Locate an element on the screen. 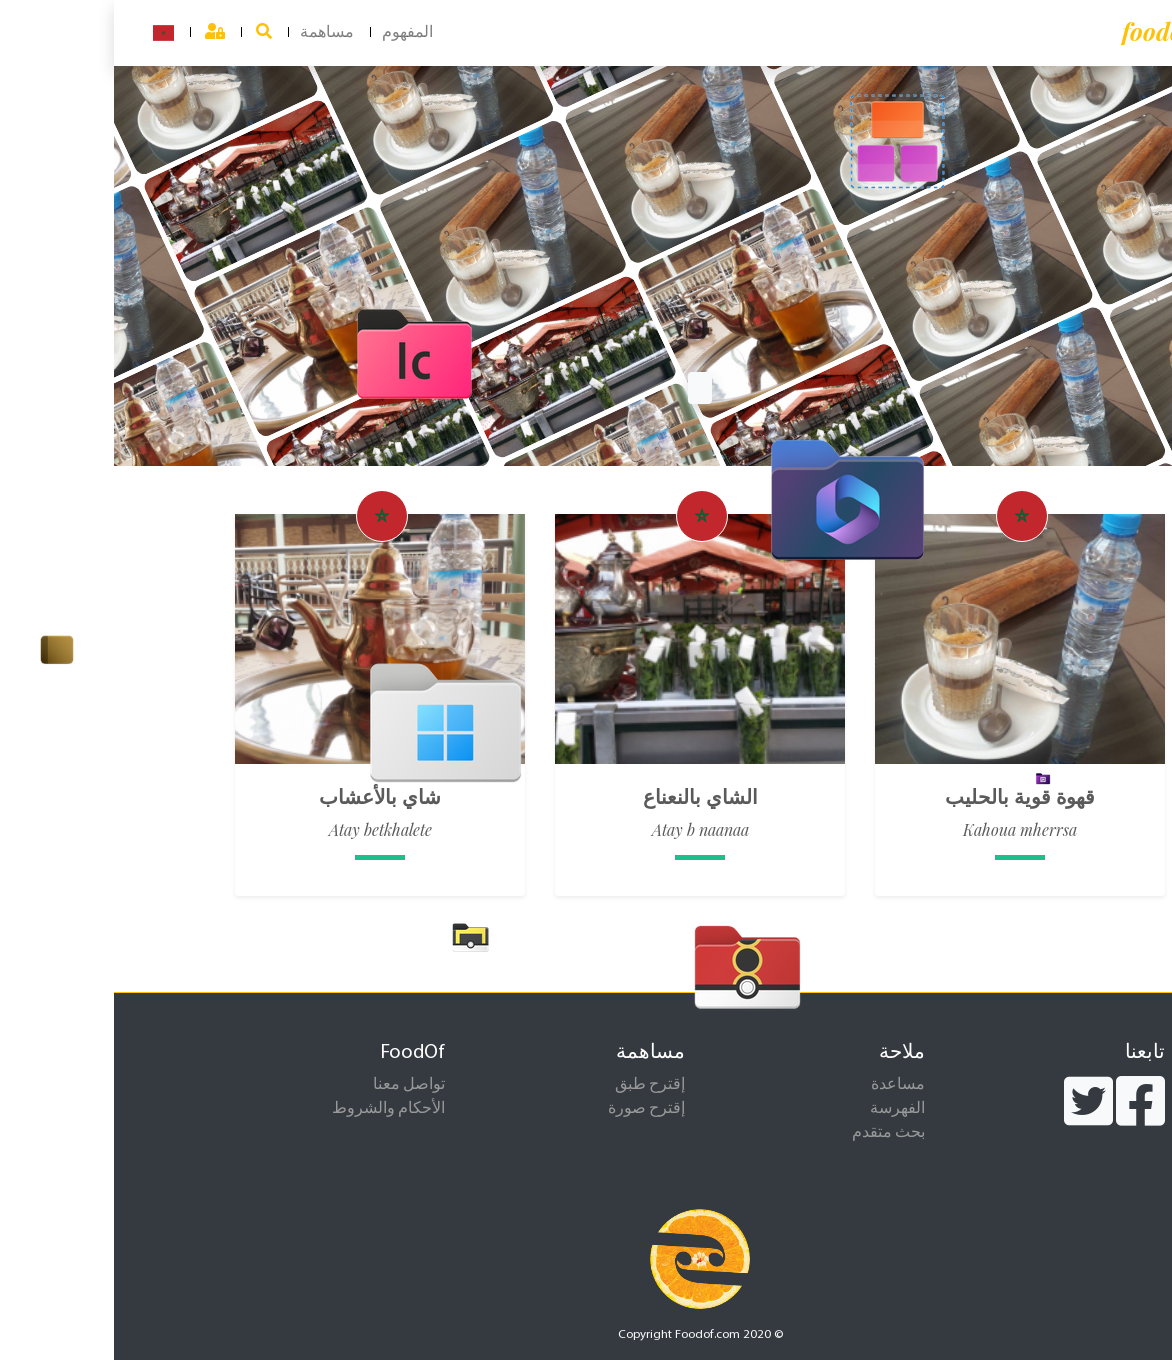 The width and height of the screenshot is (1172, 1360). access your desktop folder is located at coordinates (57, 649).